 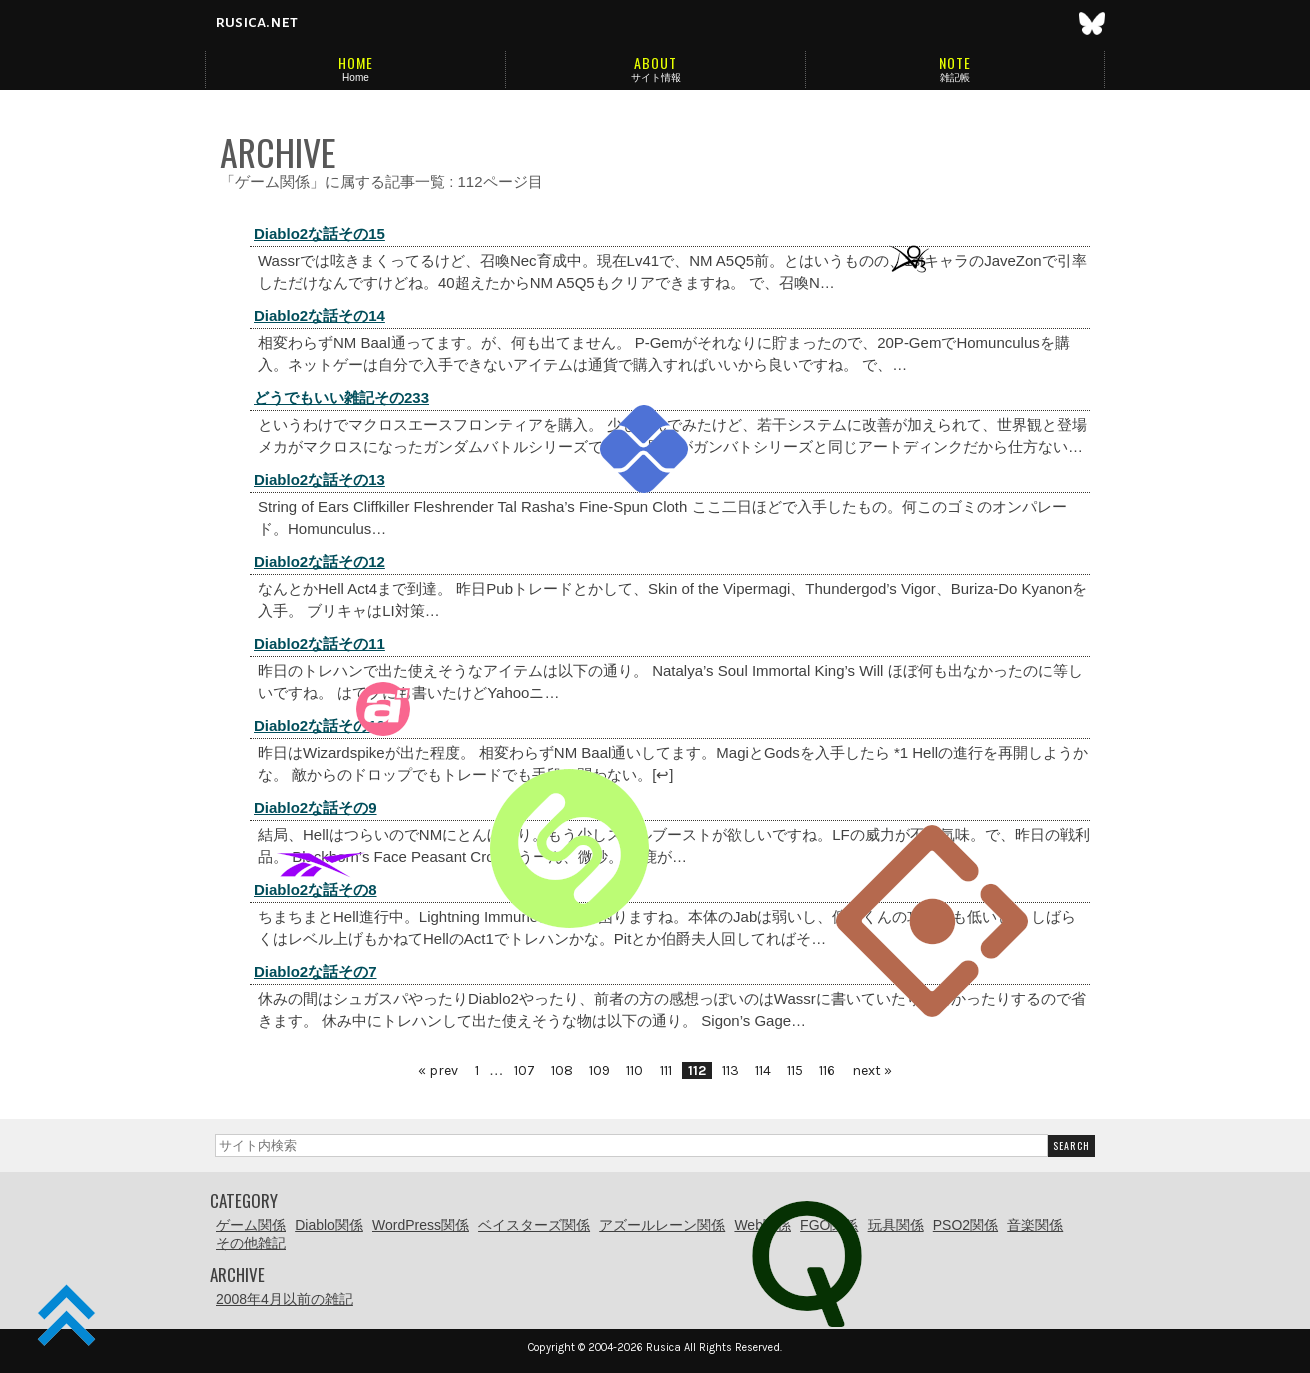 What do you see at coordinates (932, 921) in the screenshot?
I see `navigate to Ant Design documentation or resources` at bounding box center [932, 921].